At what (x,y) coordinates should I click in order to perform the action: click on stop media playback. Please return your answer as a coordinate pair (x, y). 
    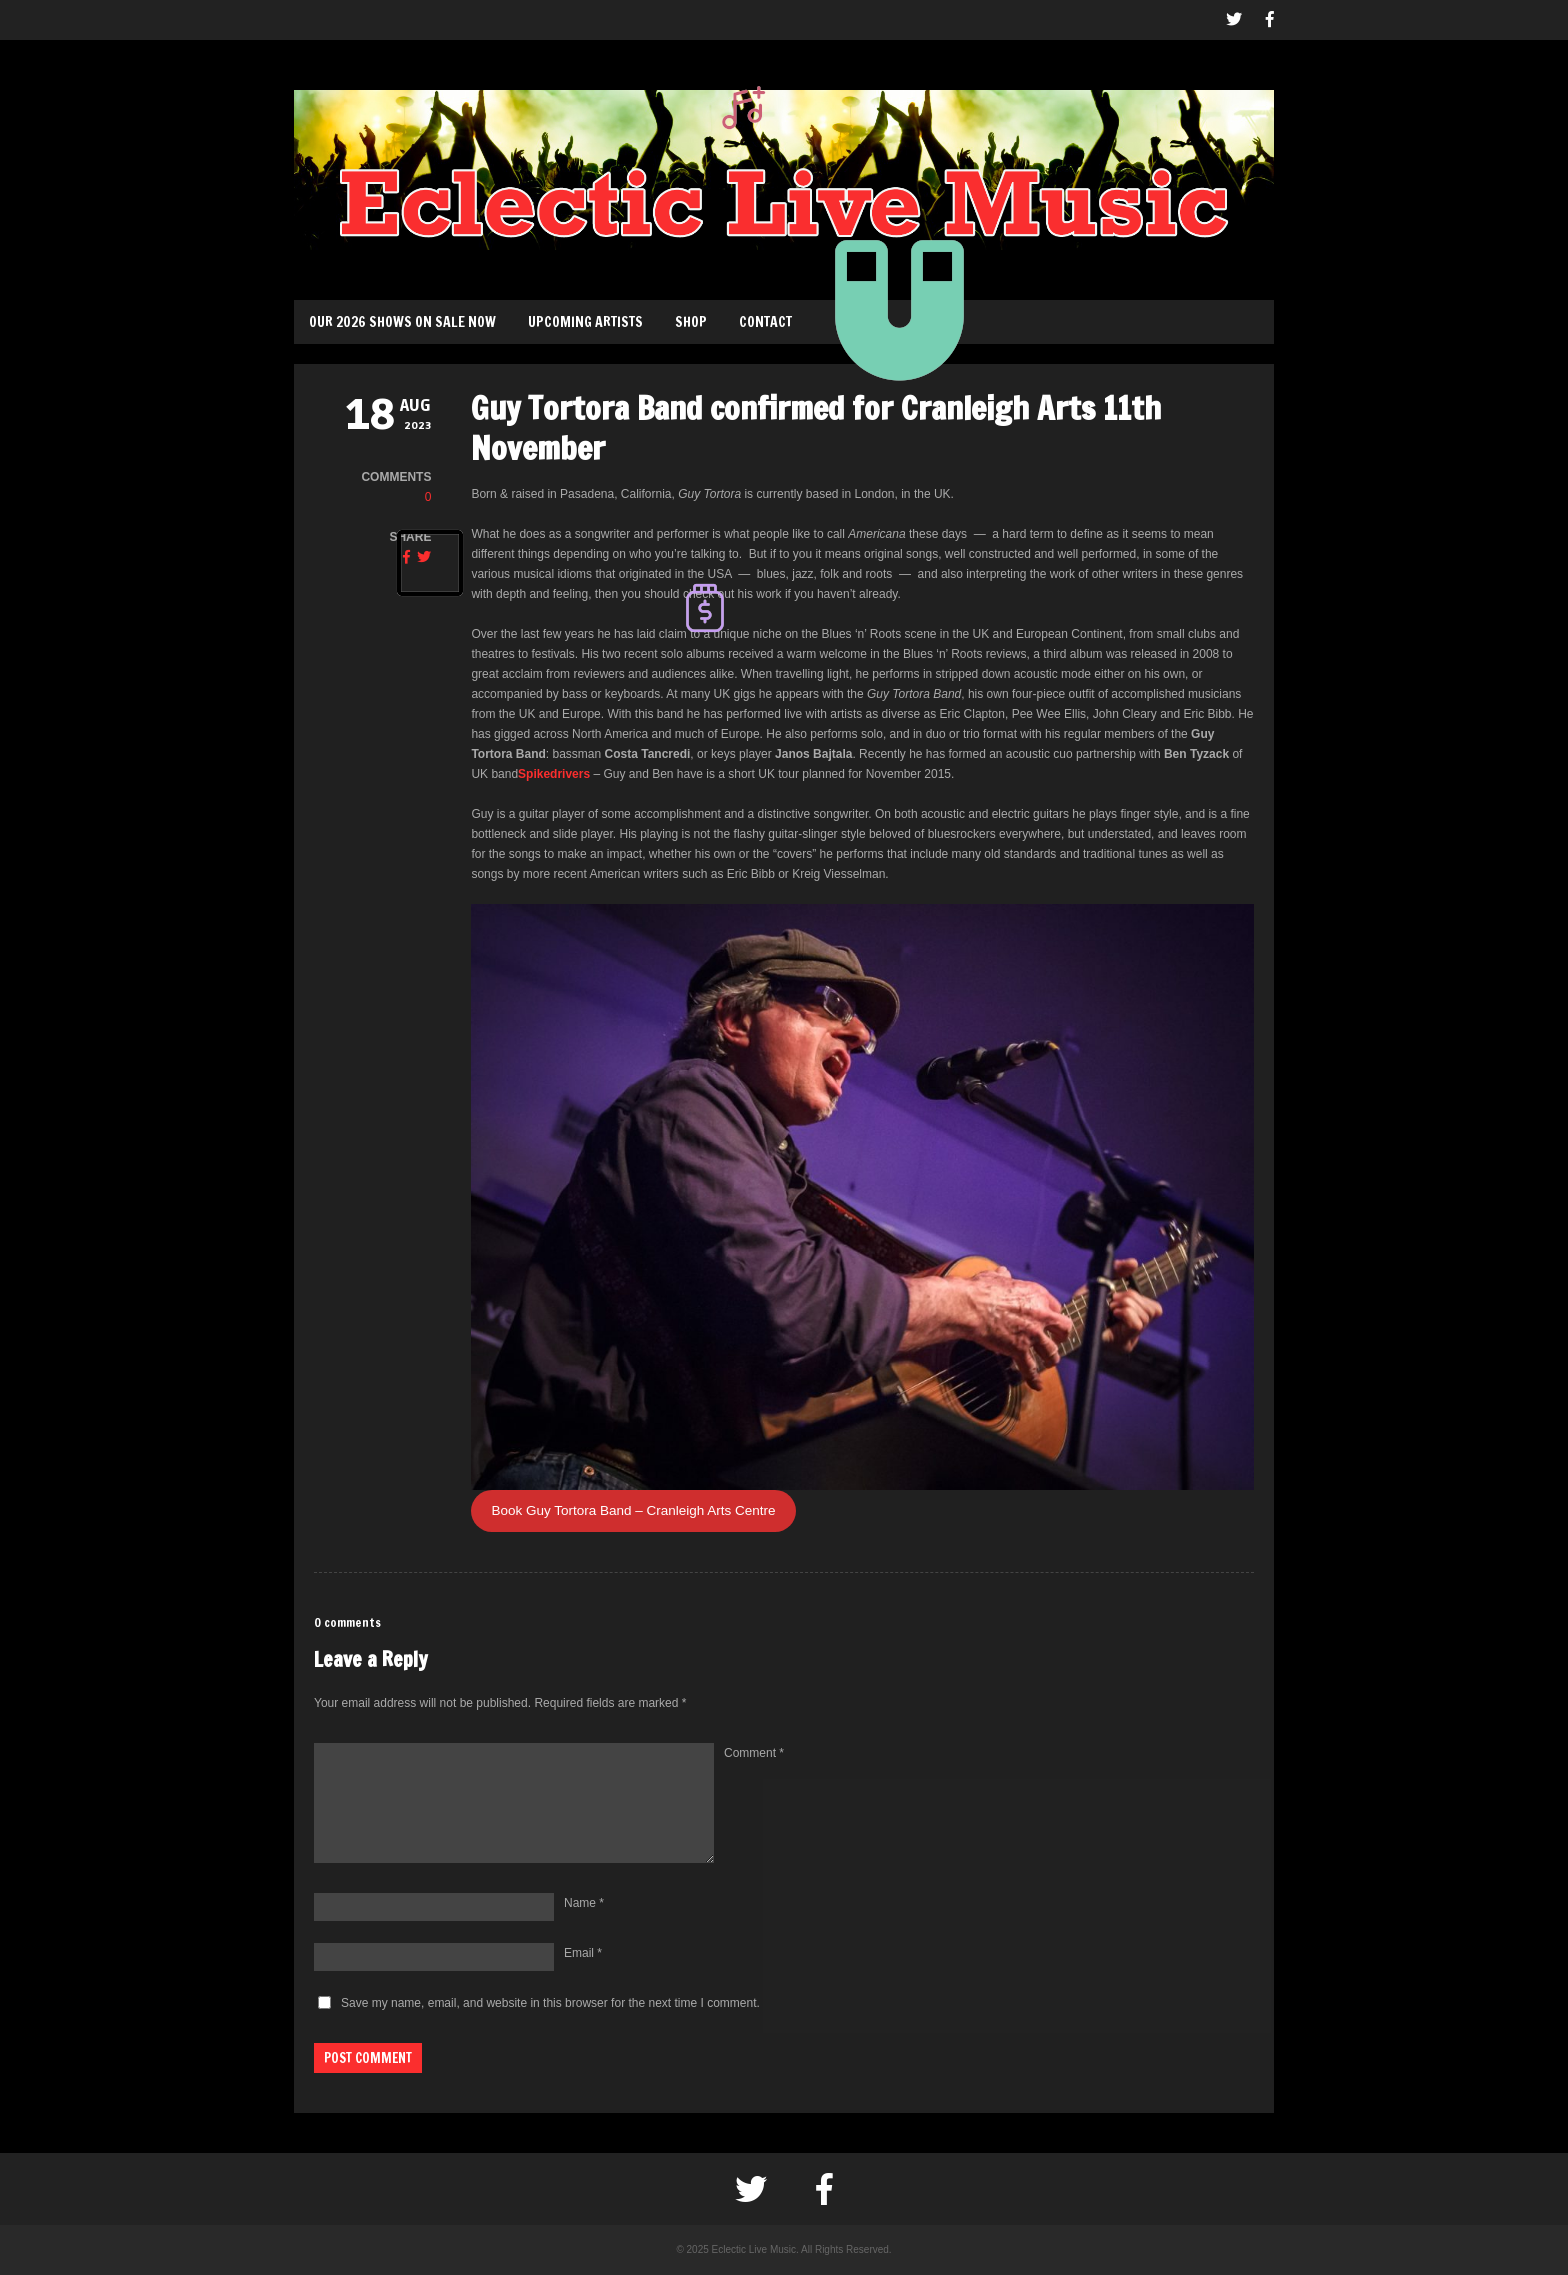
    Looking at the image, I should click on (430, 563).